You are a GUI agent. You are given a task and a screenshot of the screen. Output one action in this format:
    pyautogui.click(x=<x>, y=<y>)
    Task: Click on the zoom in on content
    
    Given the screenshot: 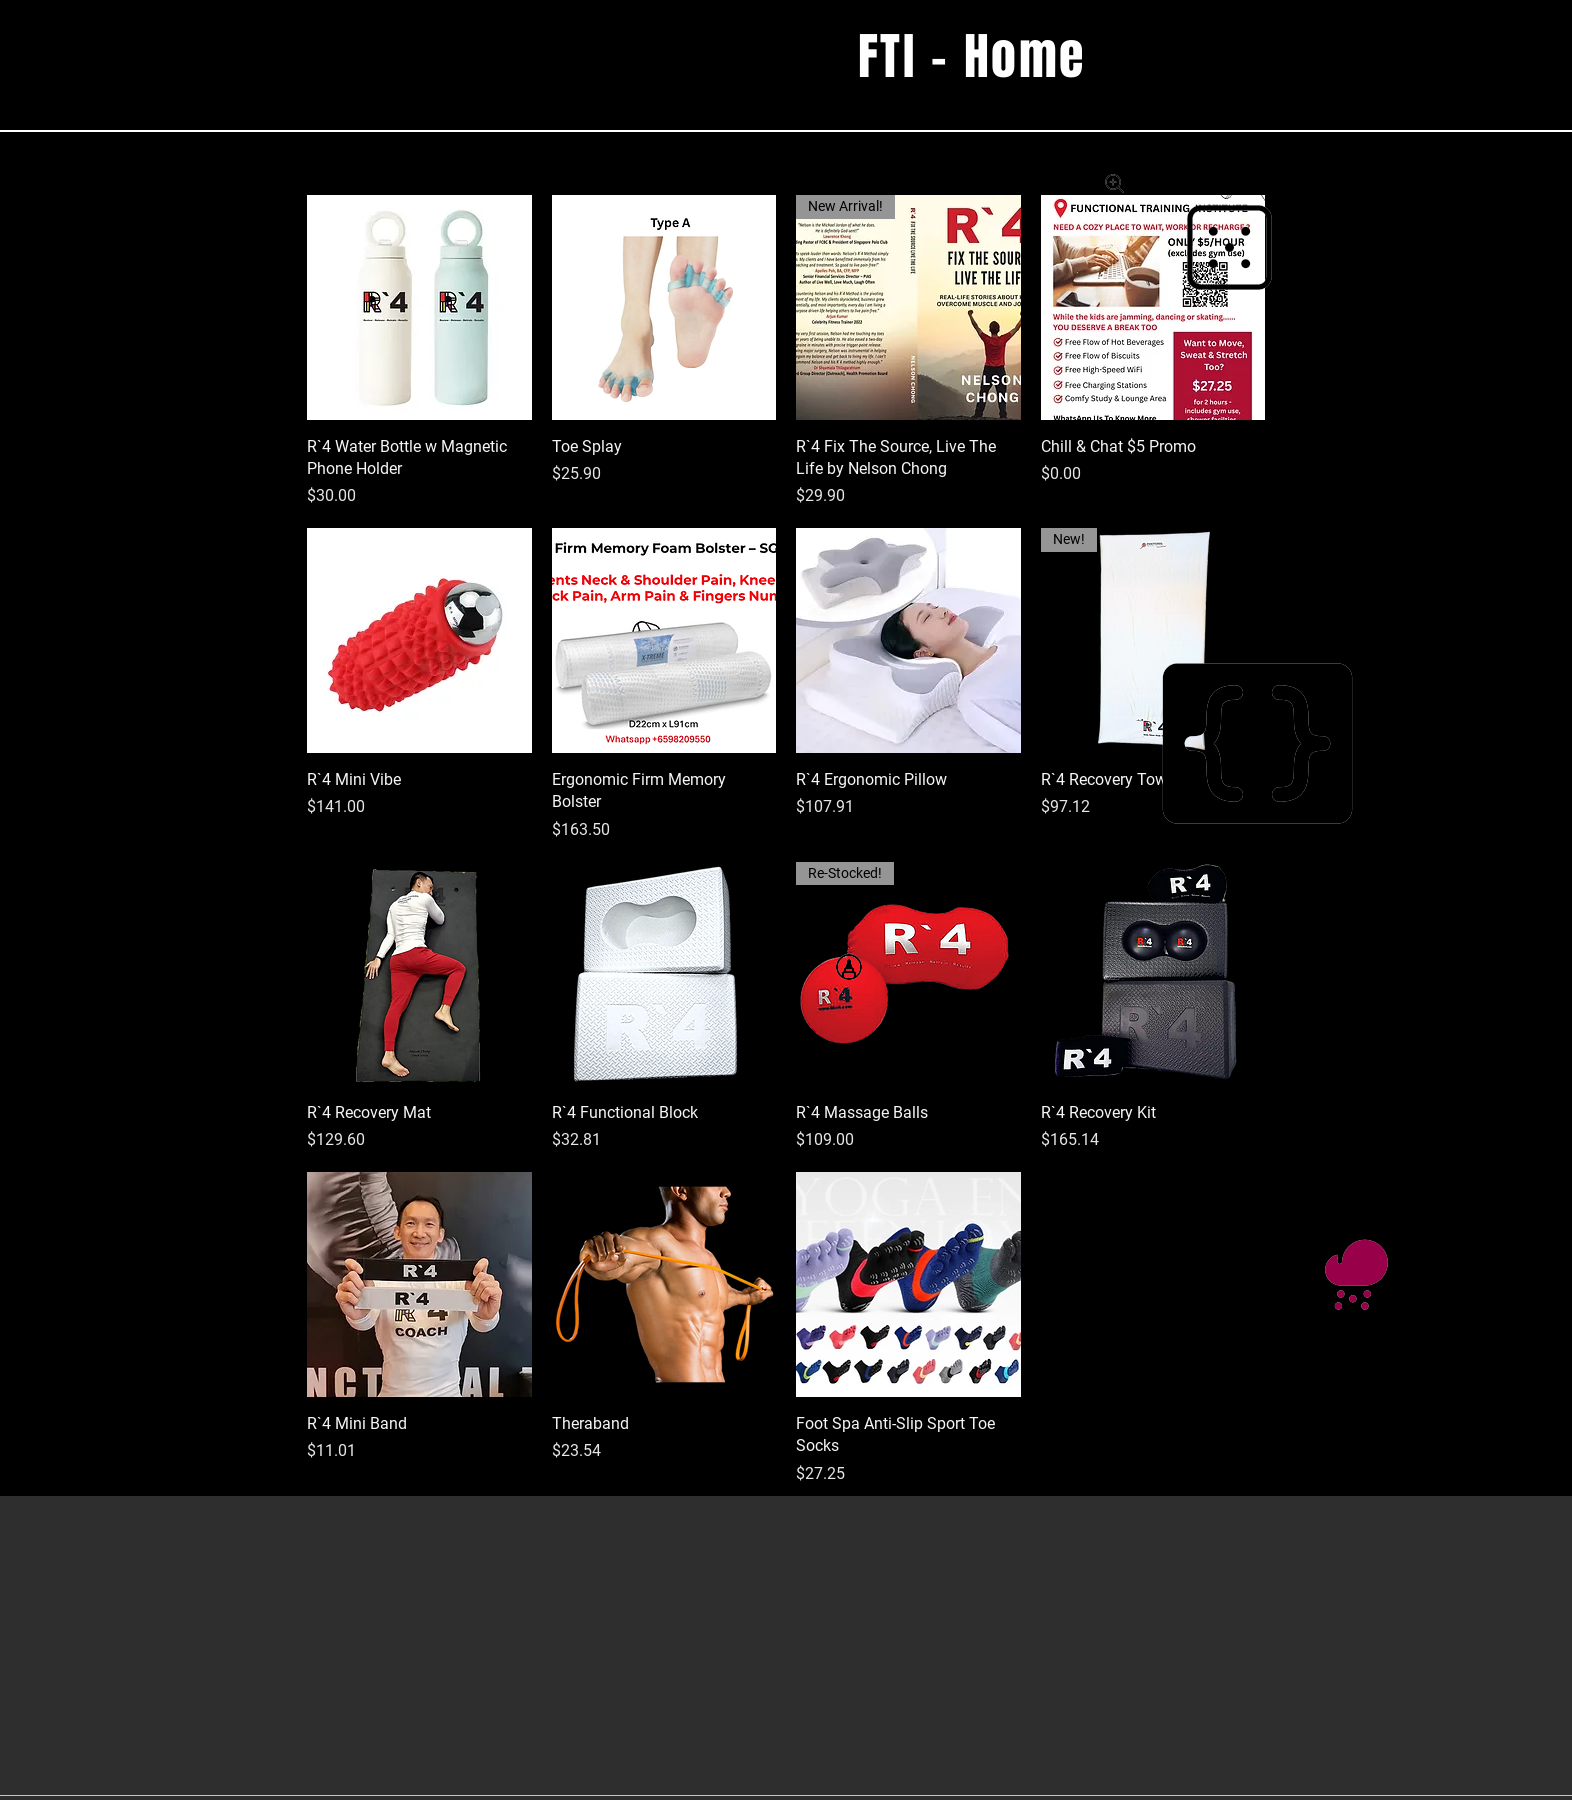 What is the action you would take?
    pyautogui.click(x=1114, y=183)
    